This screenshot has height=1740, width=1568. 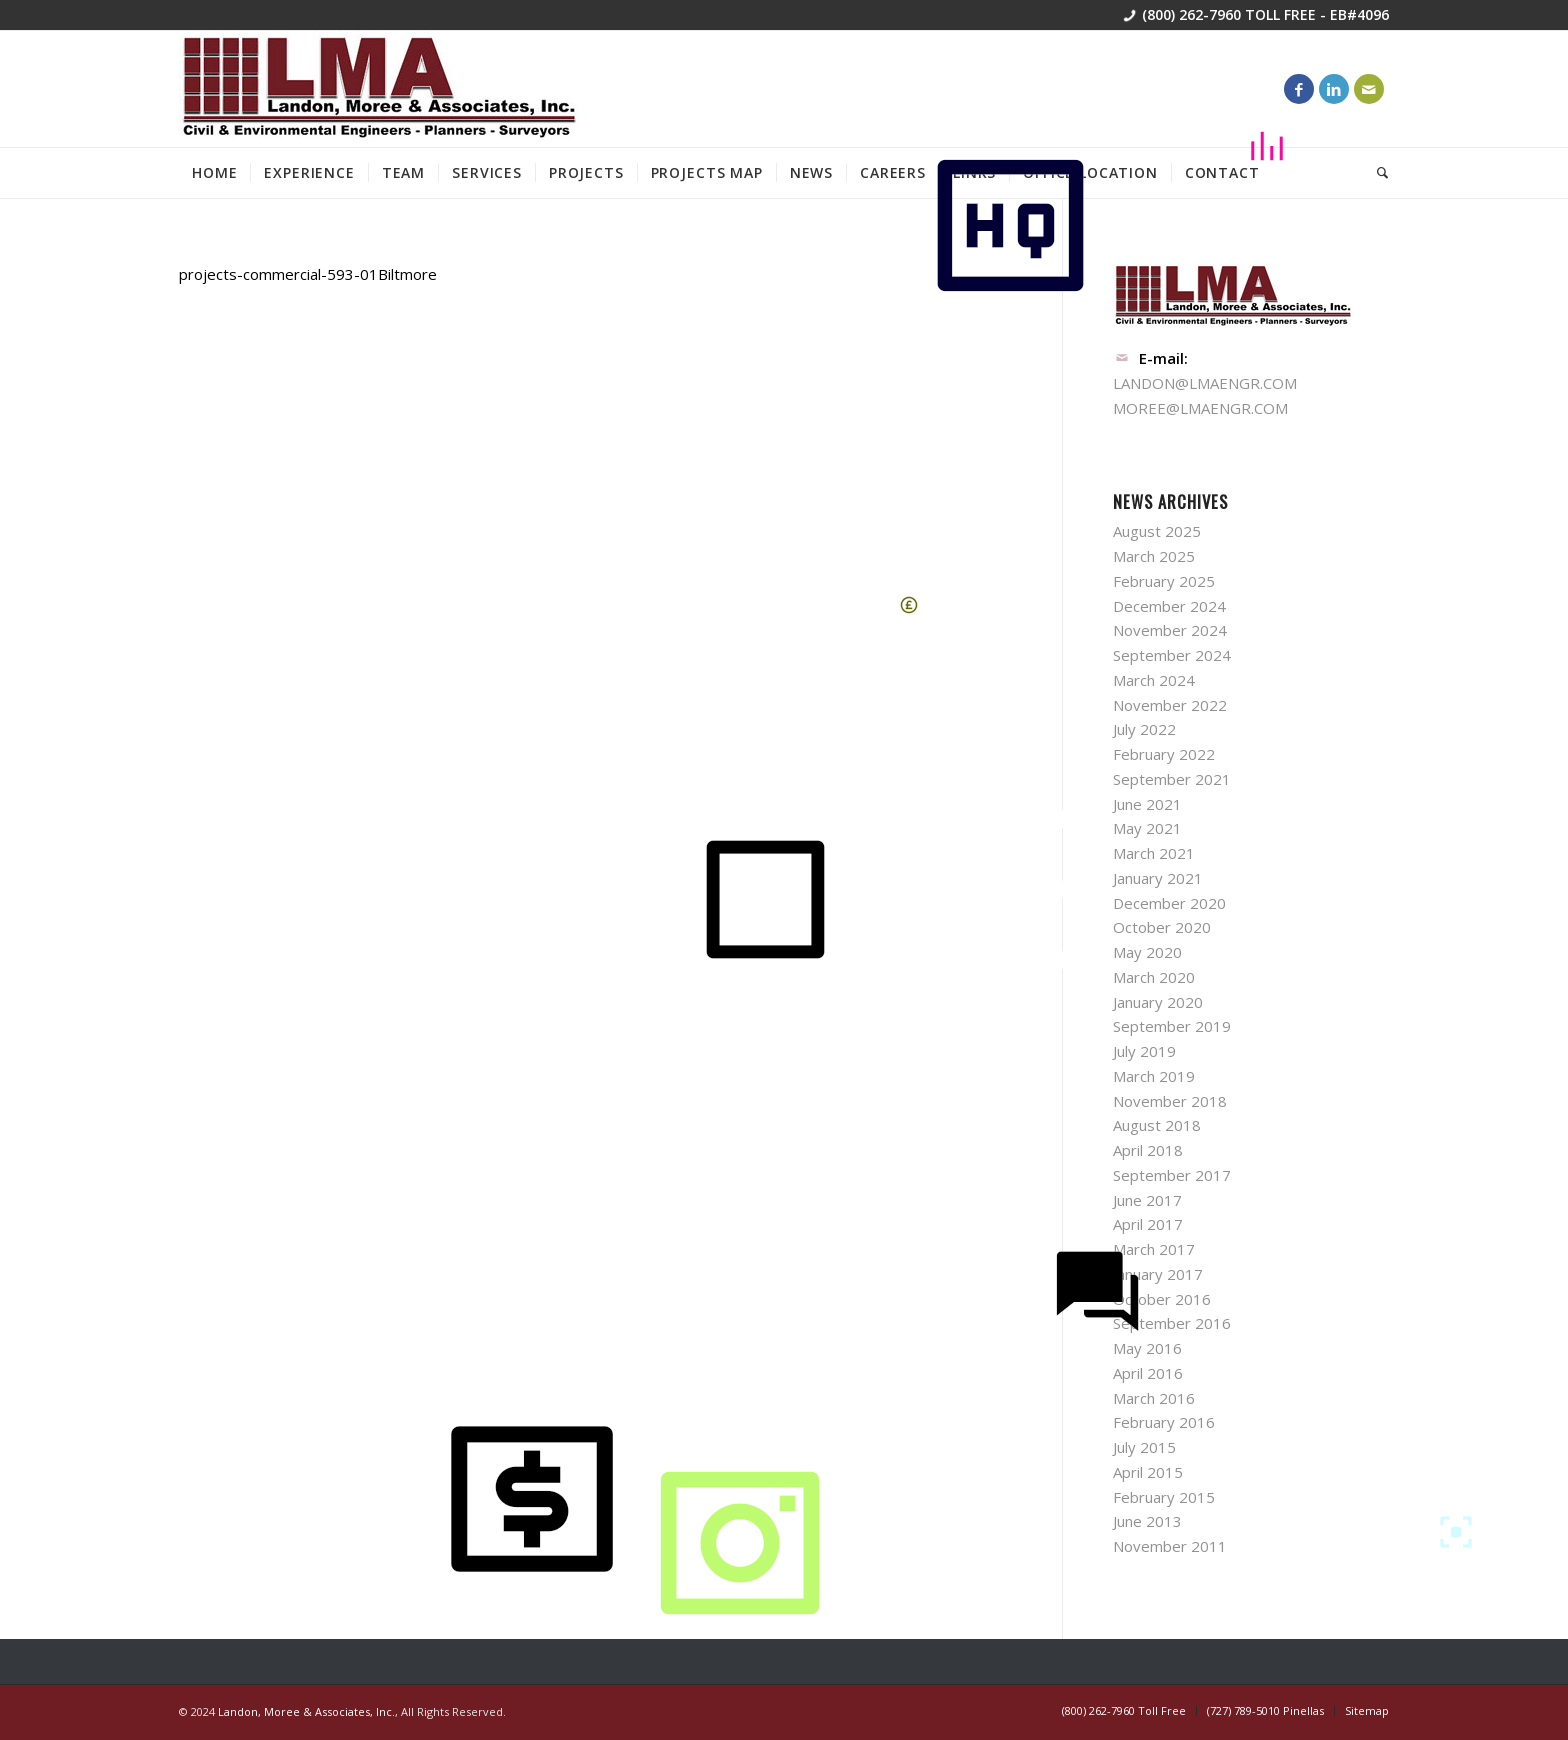 What do you see at coordinates (765, 899) in the screenshot?
I see `stop media playback` at bounding box center [765, 899].